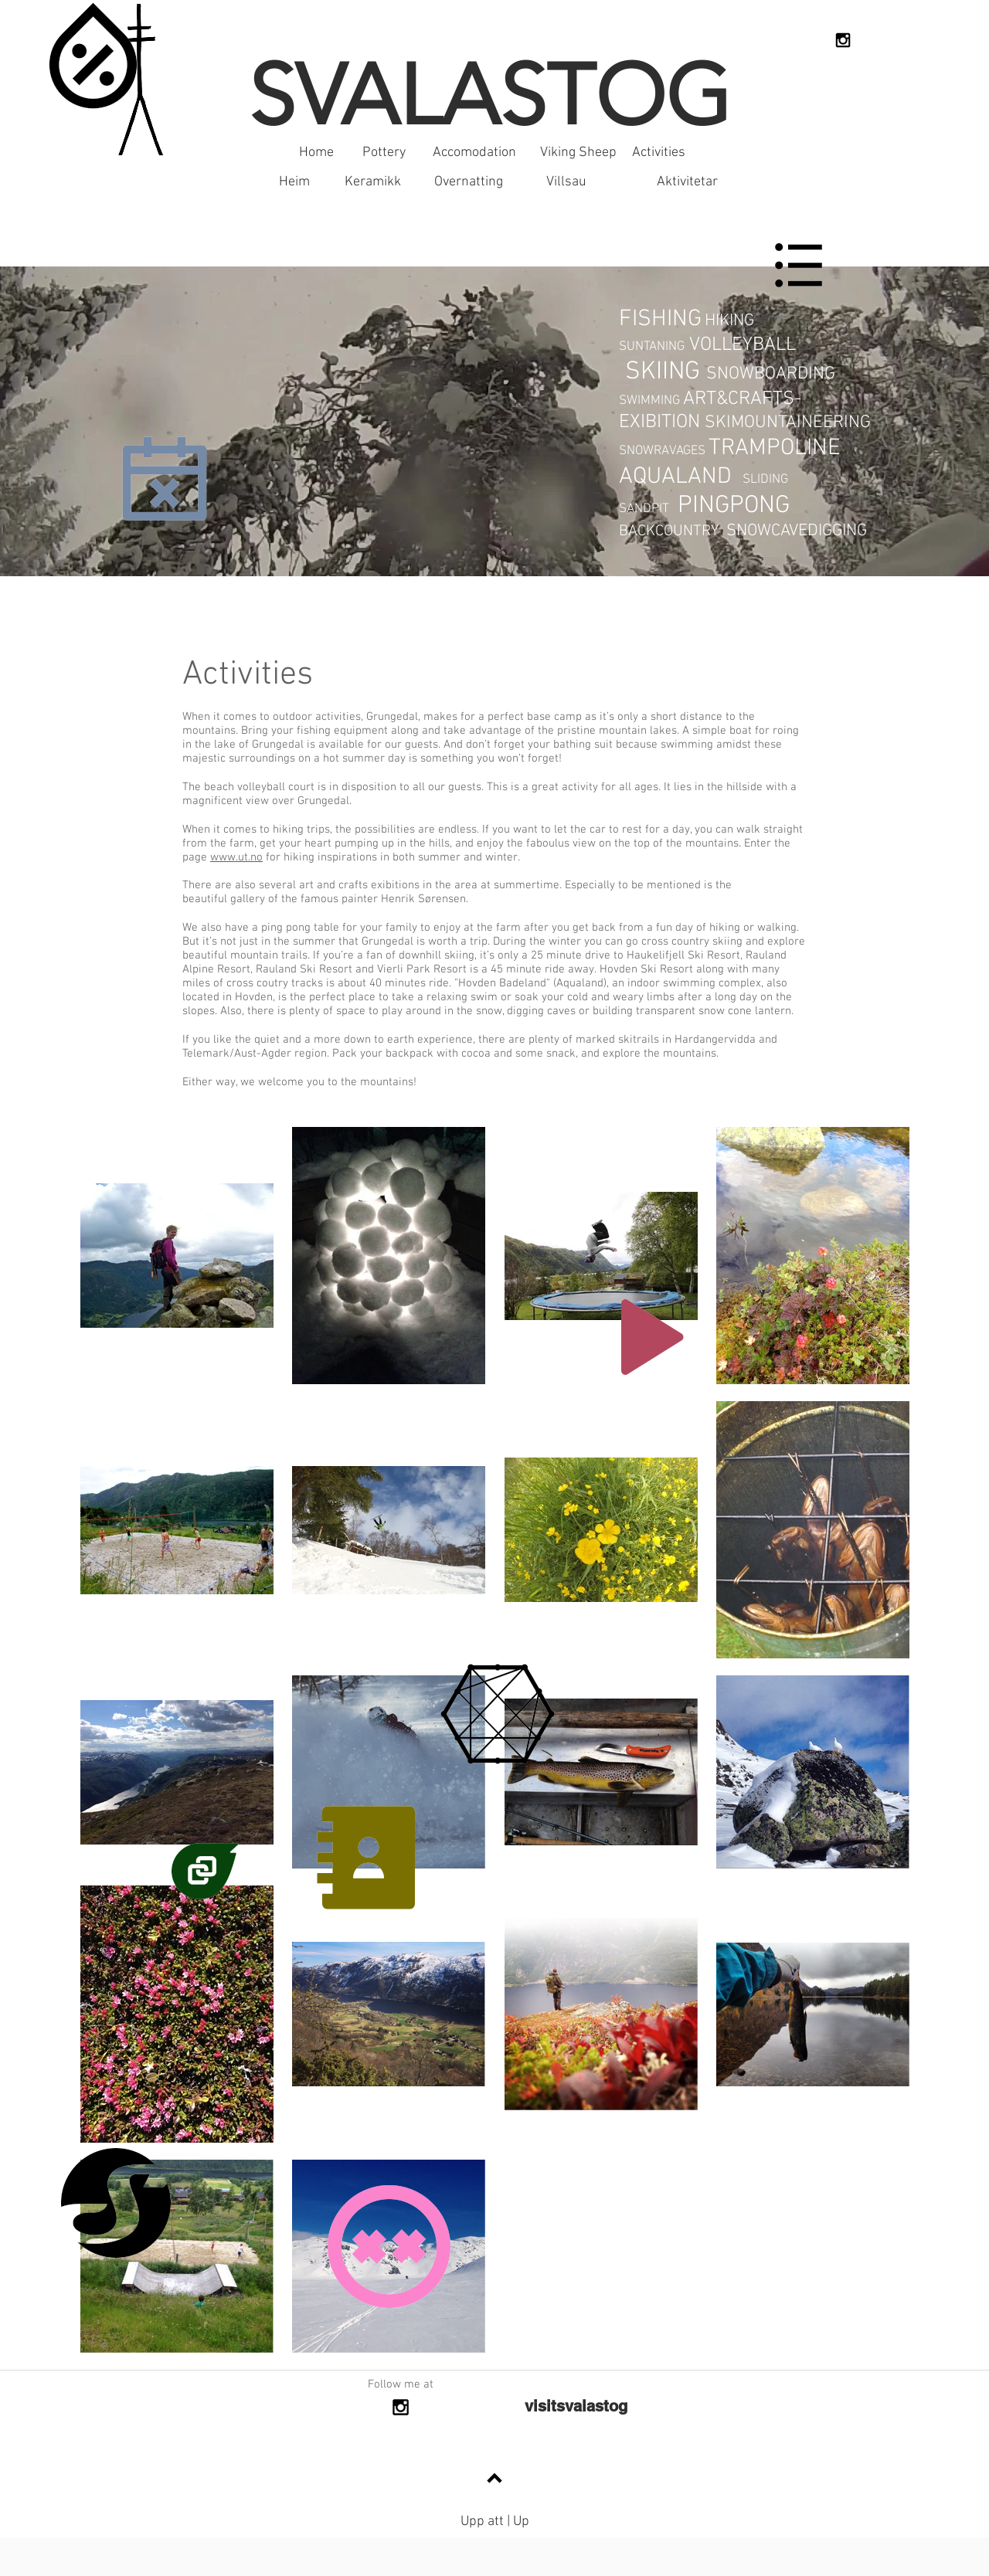  Describe the element at coordinates (498, 1714) in the screenshot. I see `connectdevelop brand logo` at that location.